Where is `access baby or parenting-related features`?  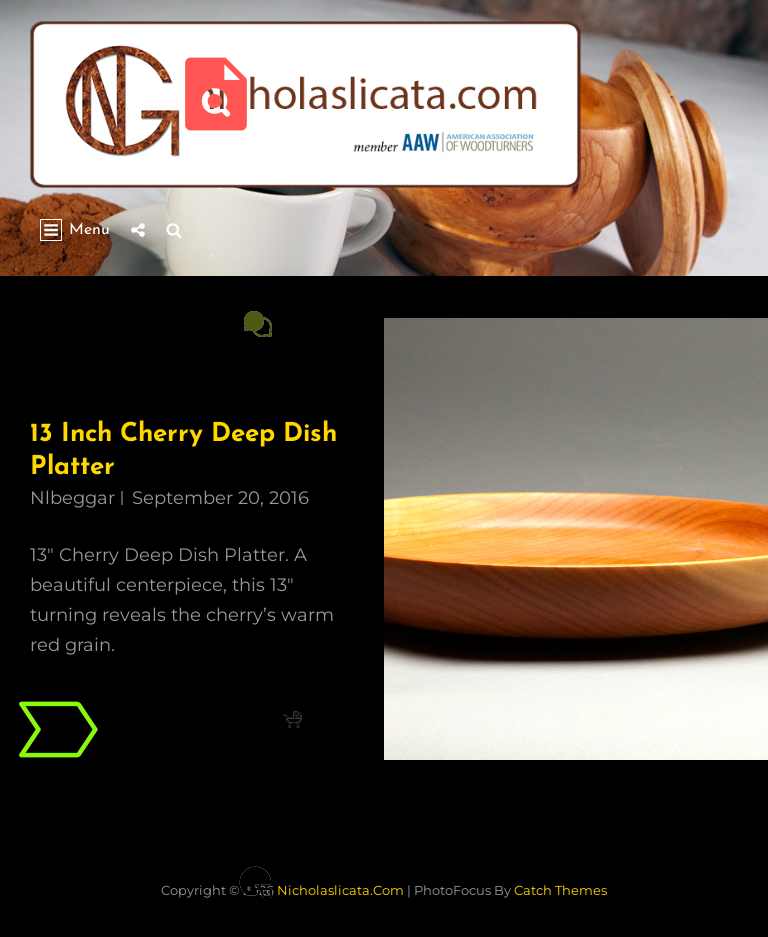
access baby or parenting-related features is located at coordinates (293, 719).